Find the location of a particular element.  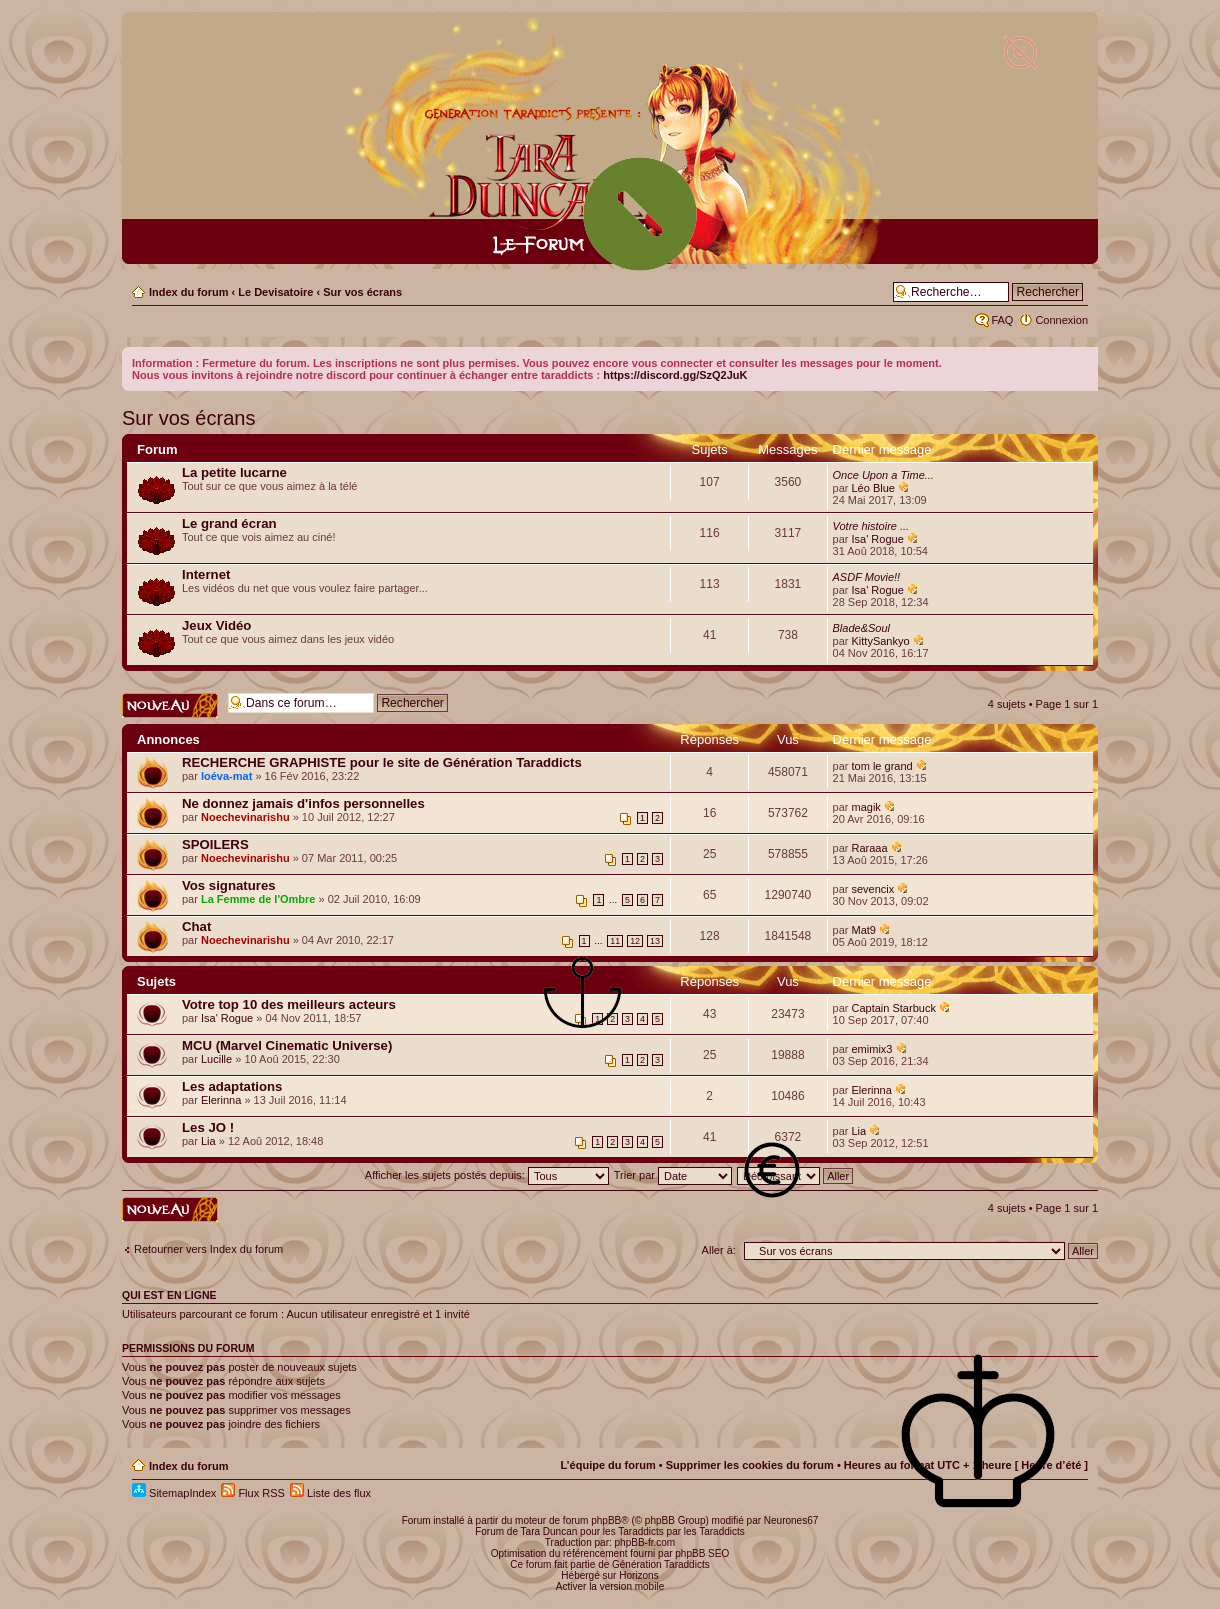

indicates premium or royal status is located at coordinates (978, 1442).